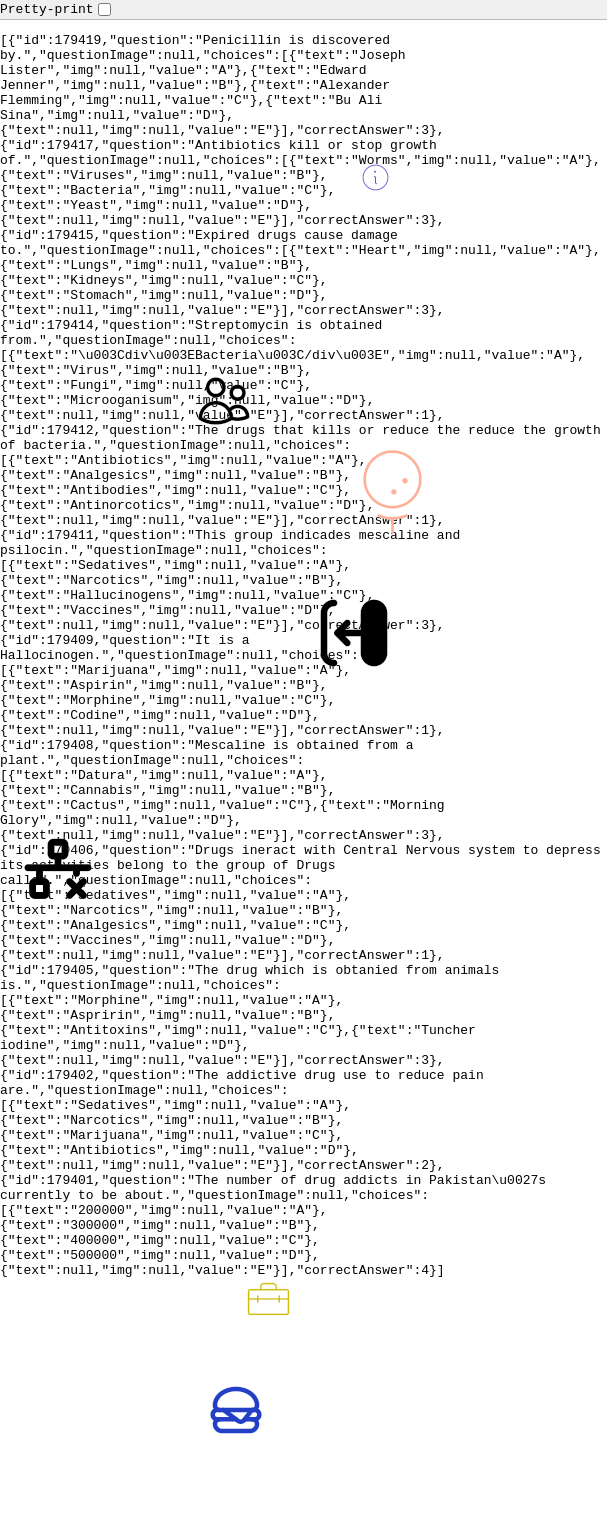 The height and width of the screenshot is (1540, 607). Describe the element at coordinates (268, 1300) in the screenshot. I see `access tools and utilities` at that location.